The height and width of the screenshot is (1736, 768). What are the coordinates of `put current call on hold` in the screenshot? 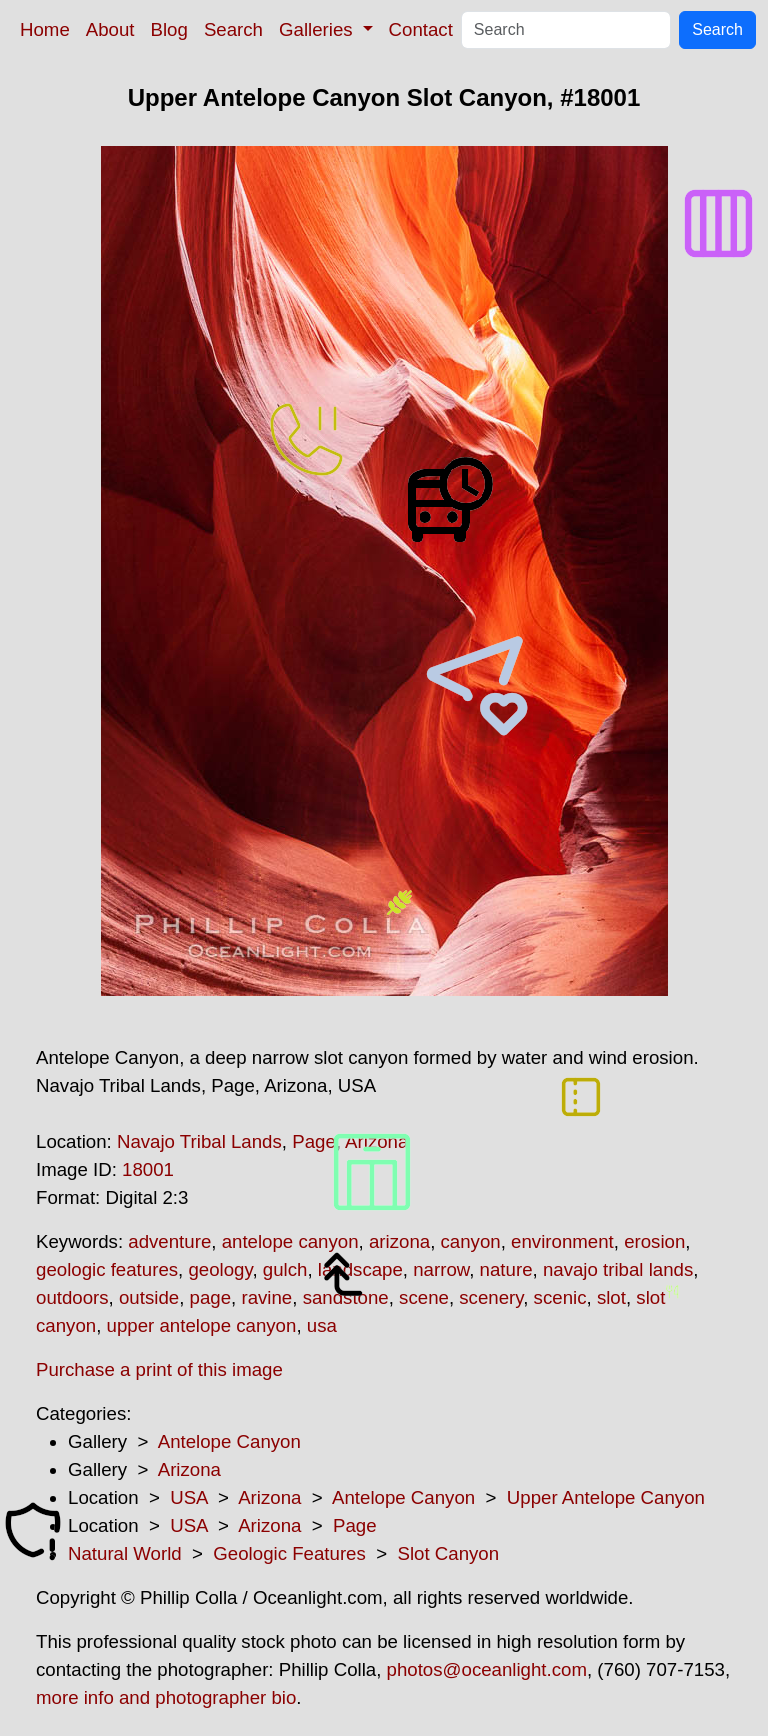 It's located at (308, 438).